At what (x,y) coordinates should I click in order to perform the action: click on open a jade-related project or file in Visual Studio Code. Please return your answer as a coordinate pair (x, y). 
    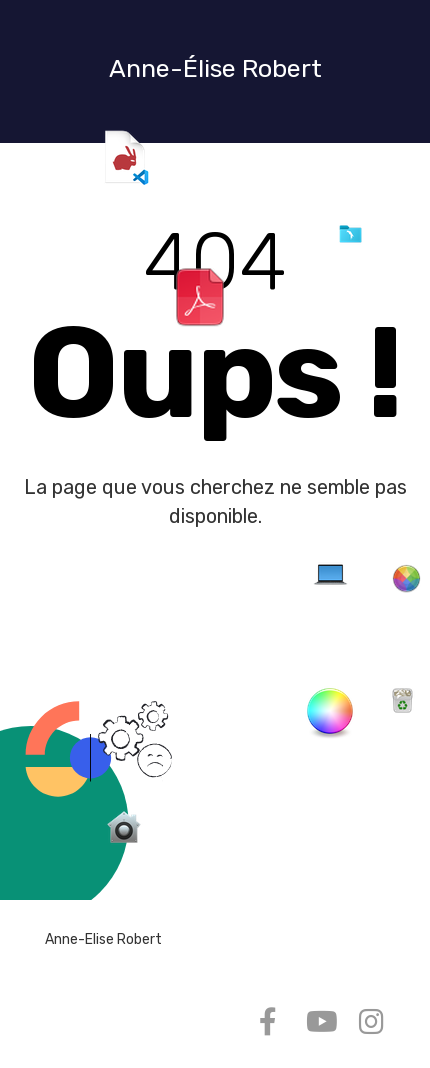
    Looking at the image, I should click on (125, 158).